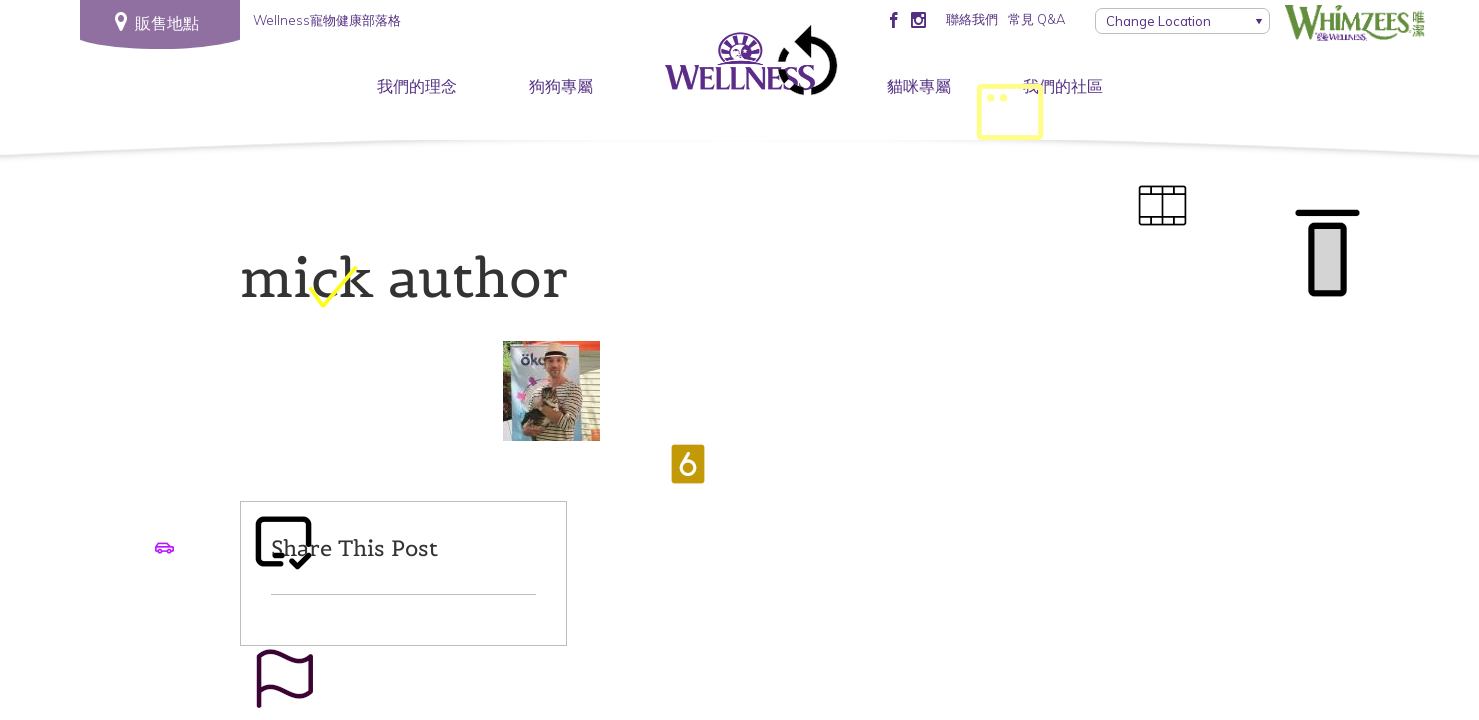  I want to click on rotate image counterclockwise, so click(807, 65).